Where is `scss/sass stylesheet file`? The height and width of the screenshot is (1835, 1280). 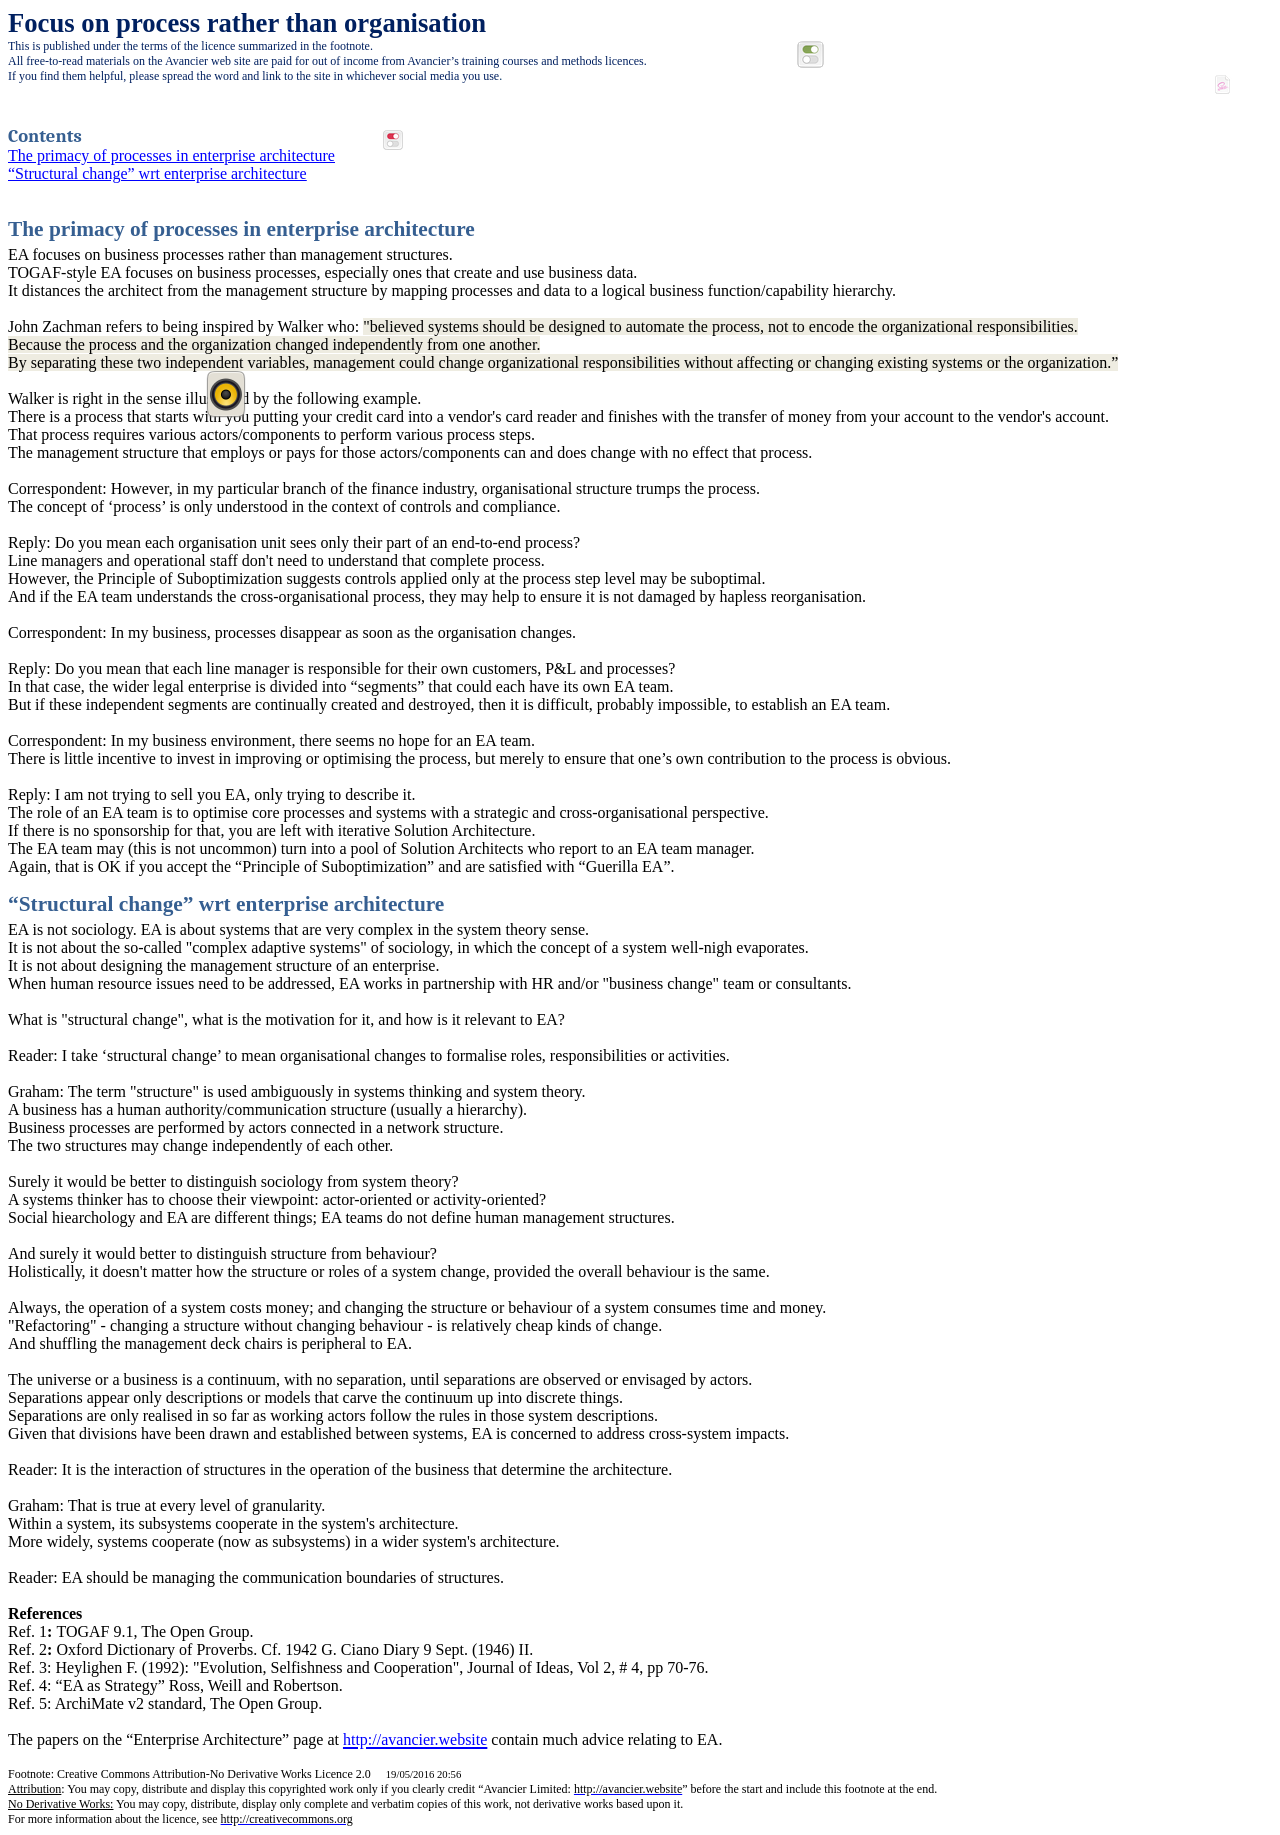
scss/sass stylesheet file is located at coordinates (1222, 84).